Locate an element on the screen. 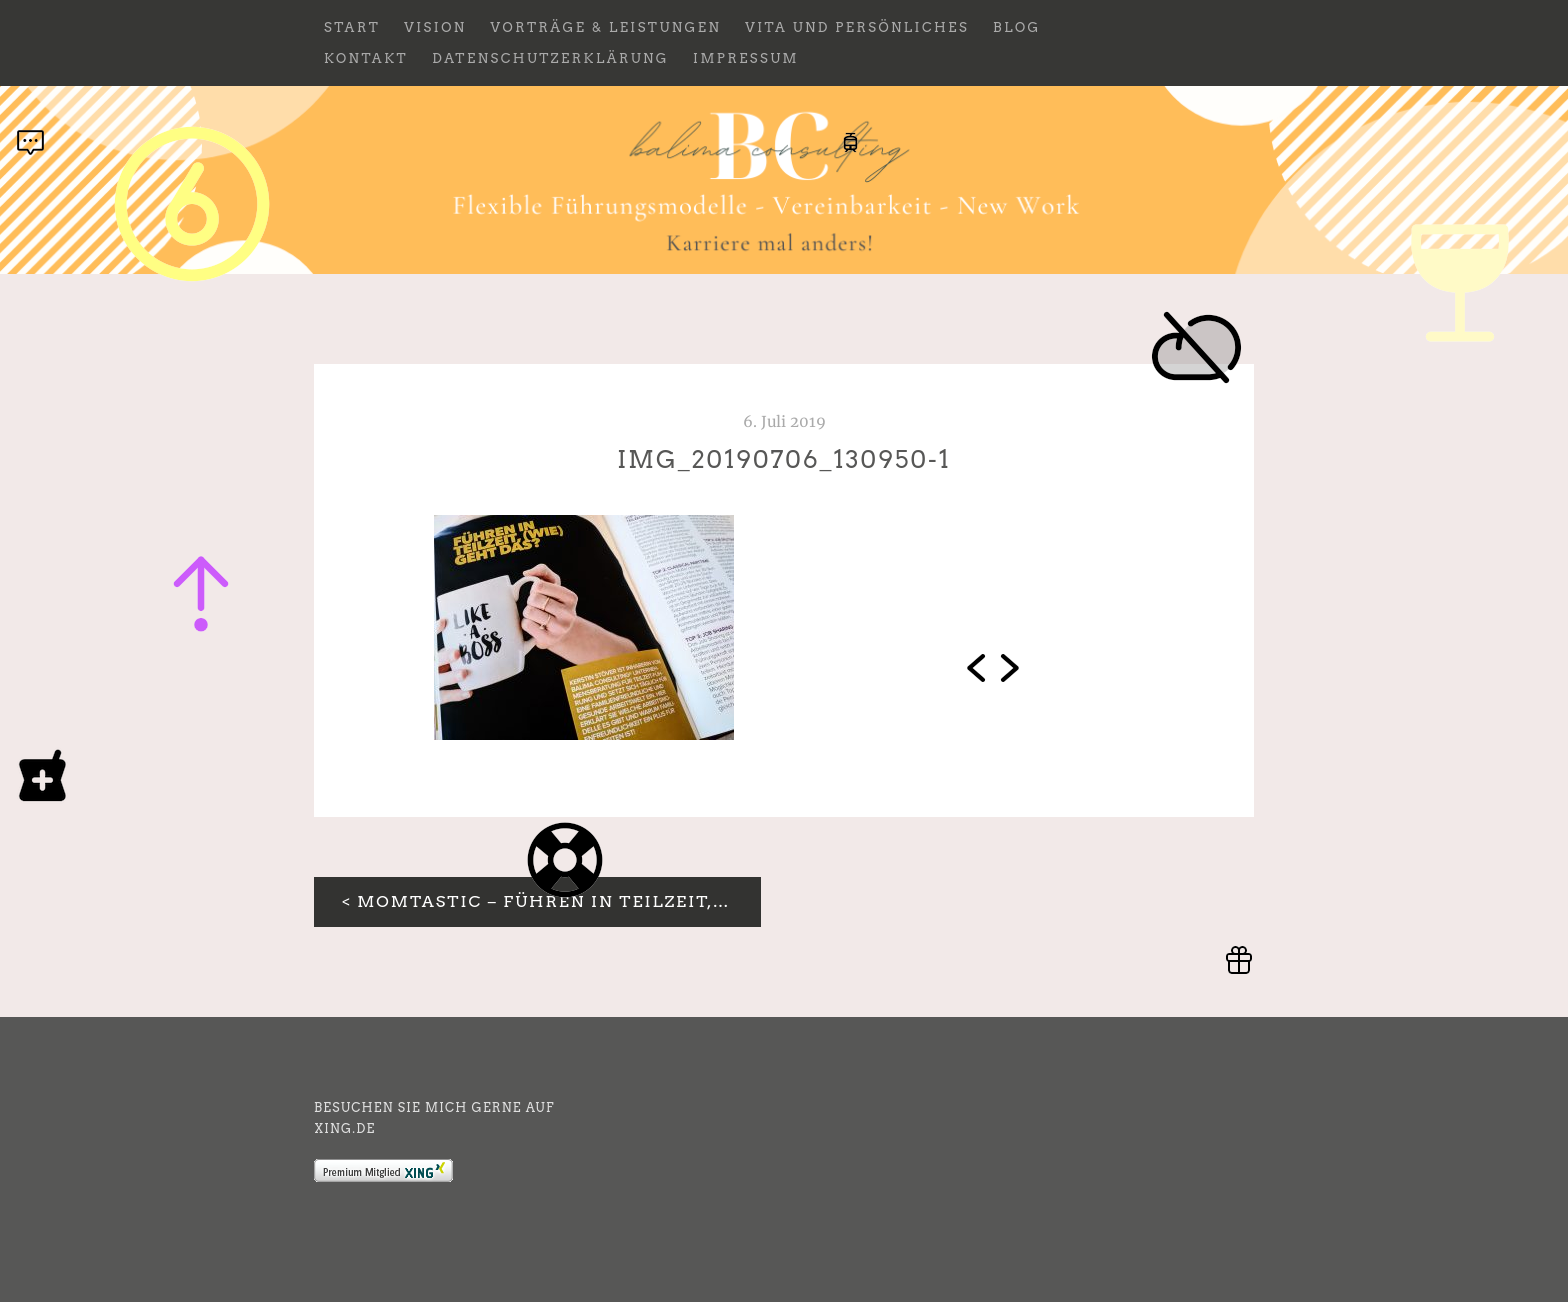 The width and height of the screenshot is (1568, 1302). find nearby pharmacies is located at coordinates (42, 777).